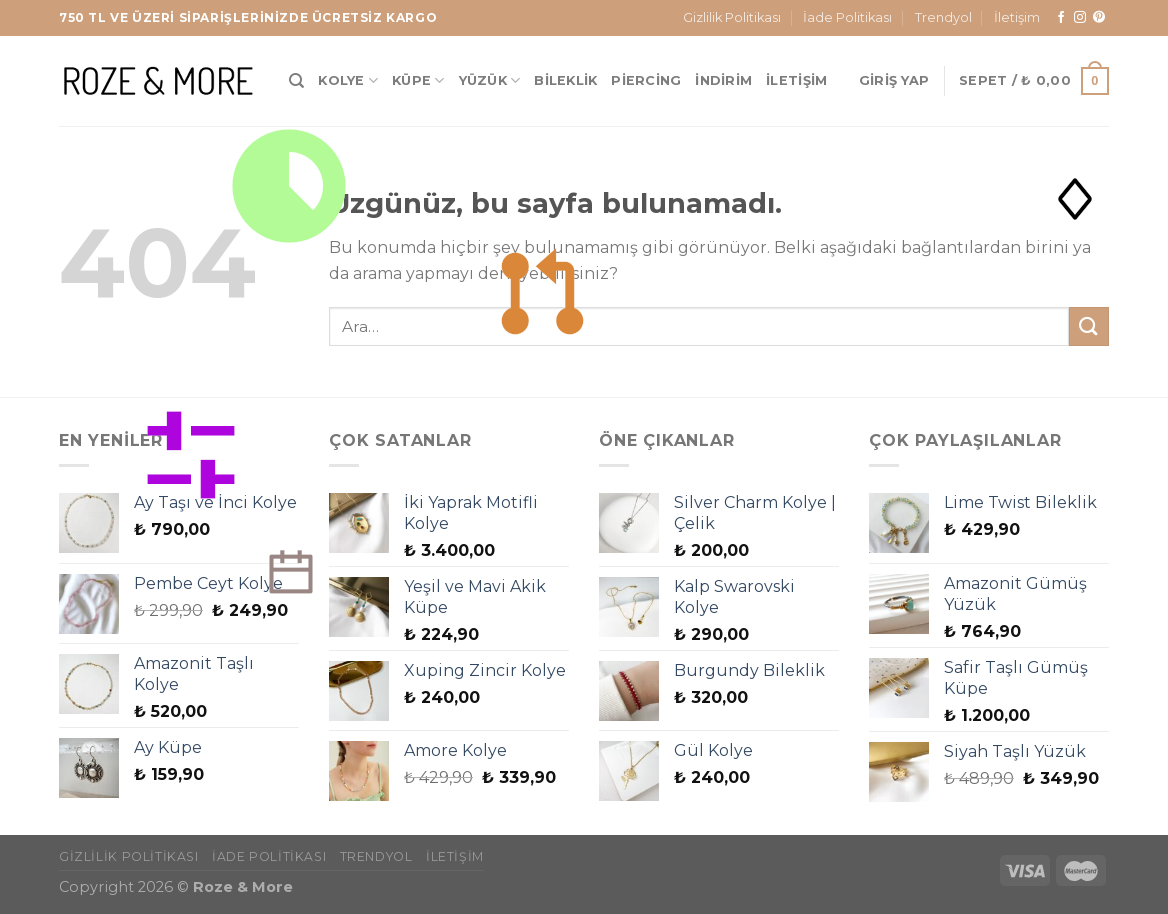  Describe the element at coordinates (1075, 199) in the screenshot. I see `indicates the diamonds suit in a card game` at that location.